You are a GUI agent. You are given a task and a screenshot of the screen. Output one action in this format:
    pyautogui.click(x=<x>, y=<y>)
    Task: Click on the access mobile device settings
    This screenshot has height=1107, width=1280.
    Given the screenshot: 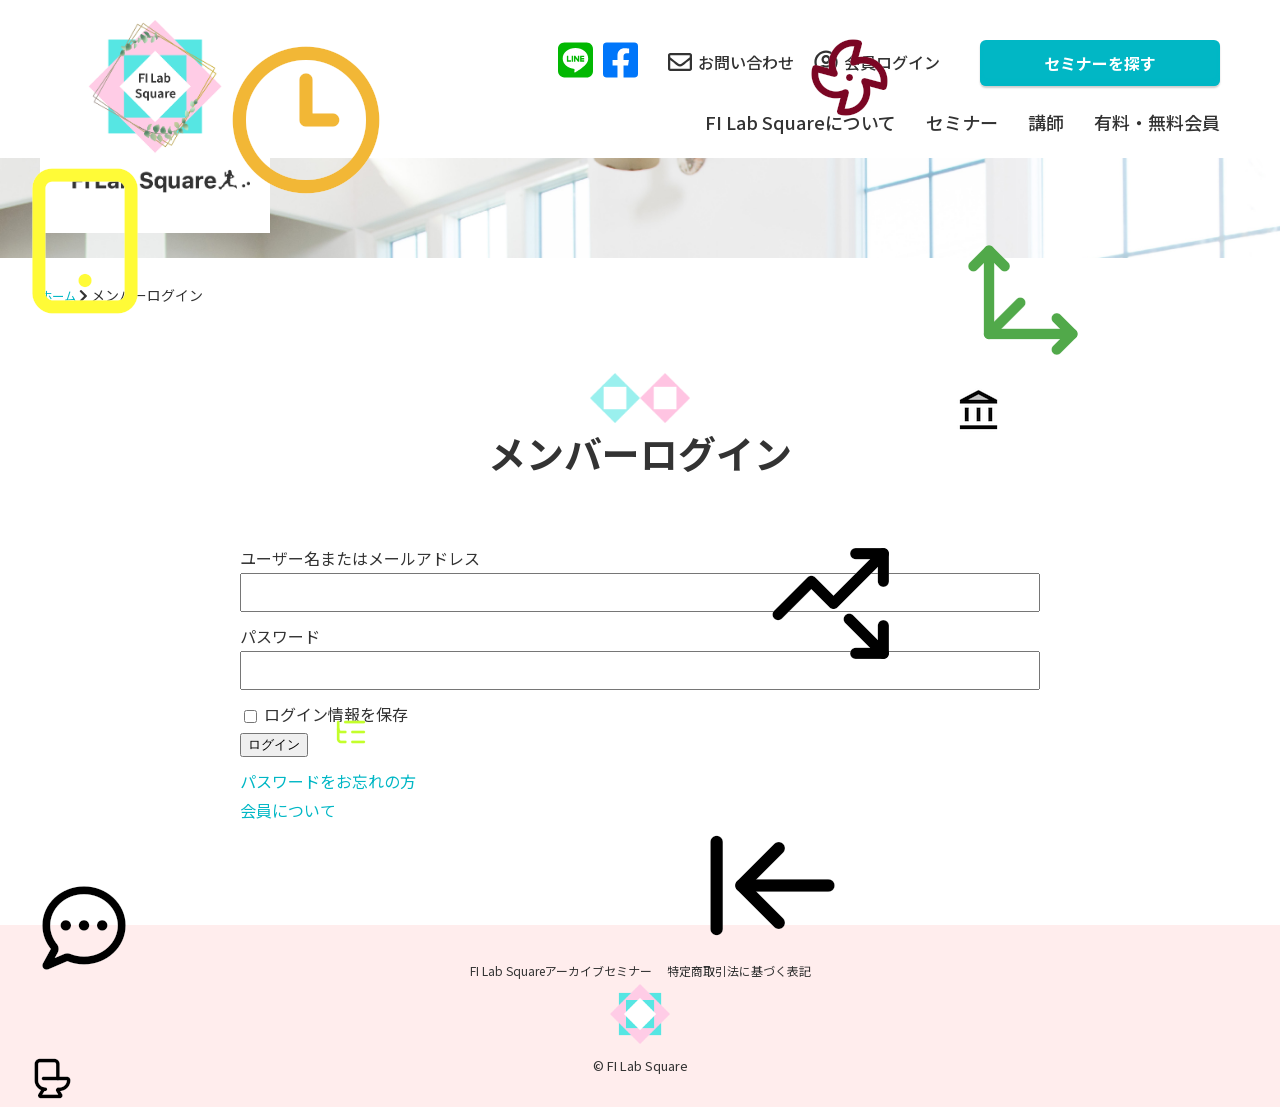 What is the action you would take?
    pyautogui.click(x=85, y=241)
    